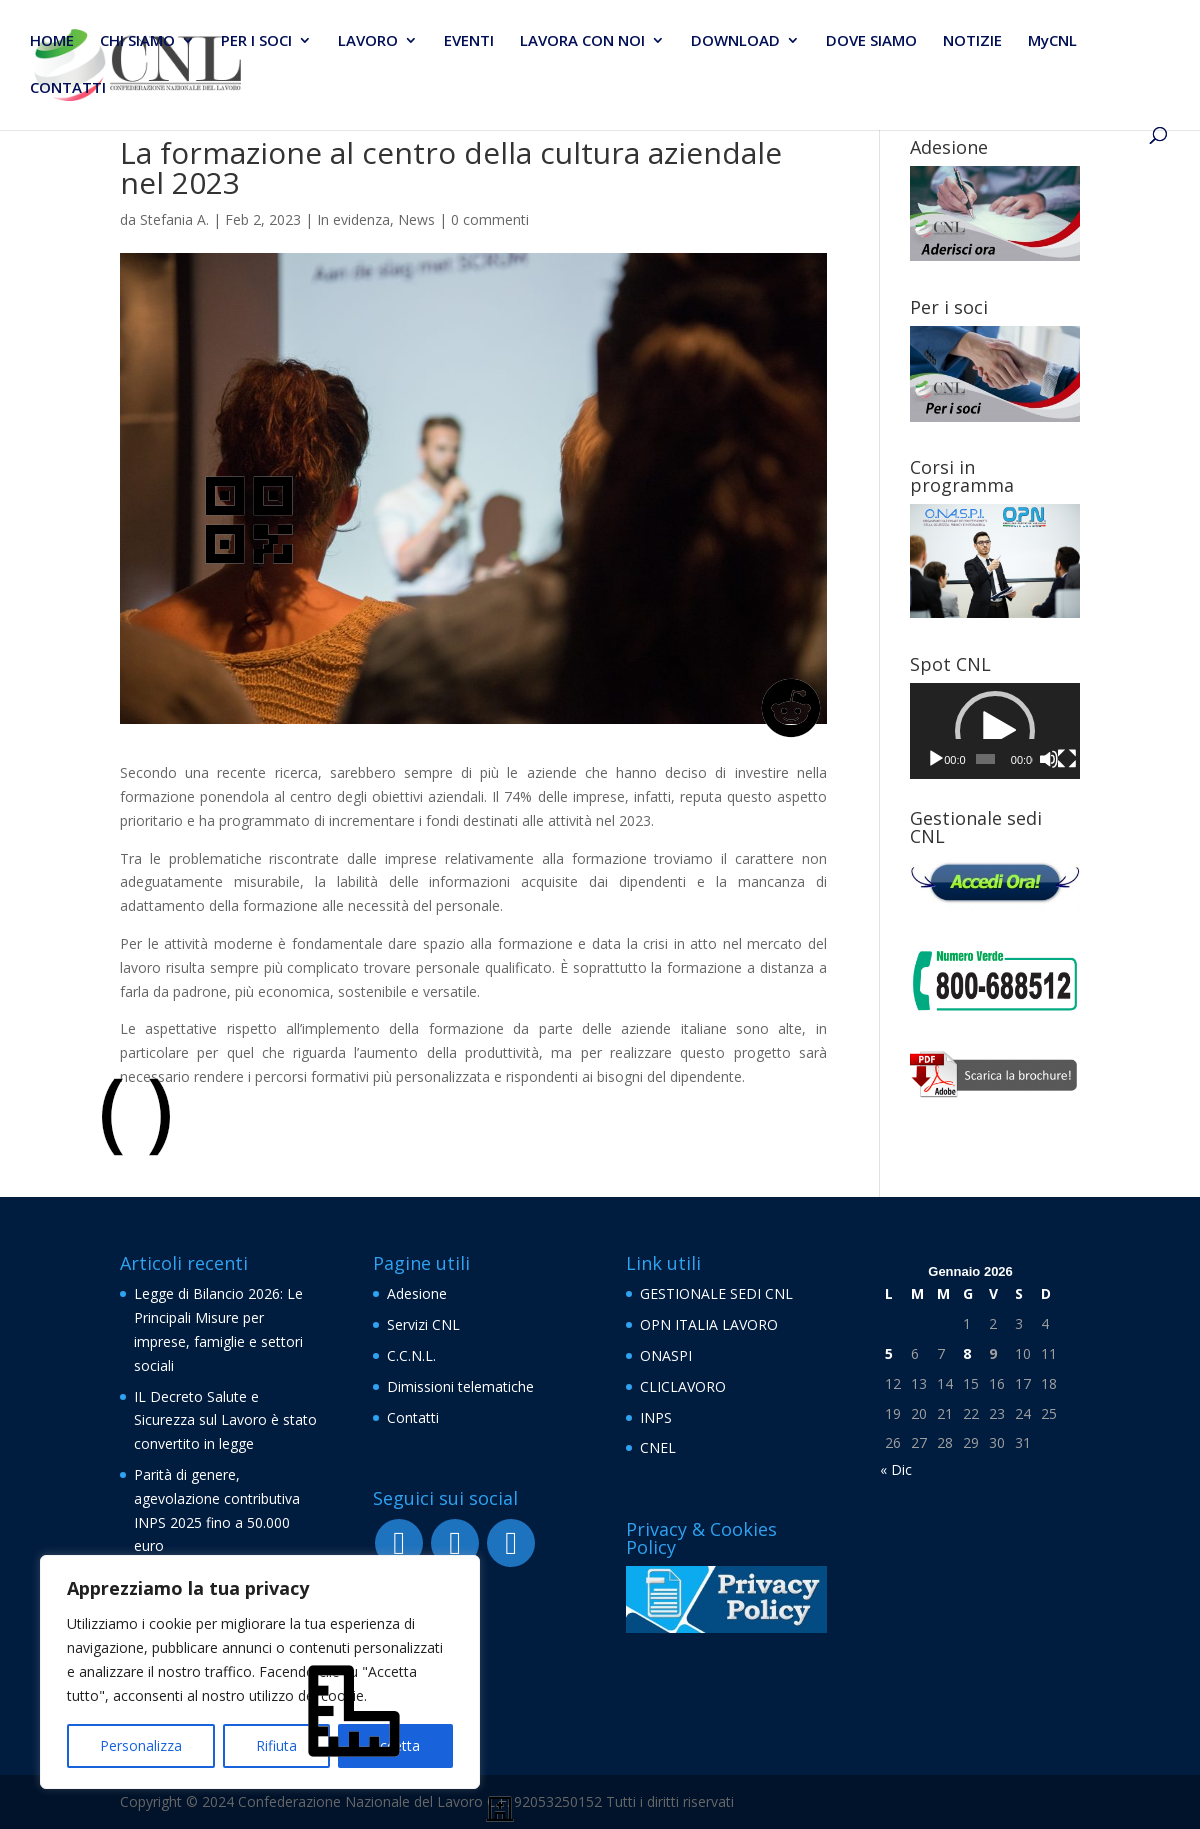 This screenshot has height=1829, width=1200. What do you see at coordinates (791, 708) in the screenshot?
I see `open the Reddit app` at bounding box center [791, 708].